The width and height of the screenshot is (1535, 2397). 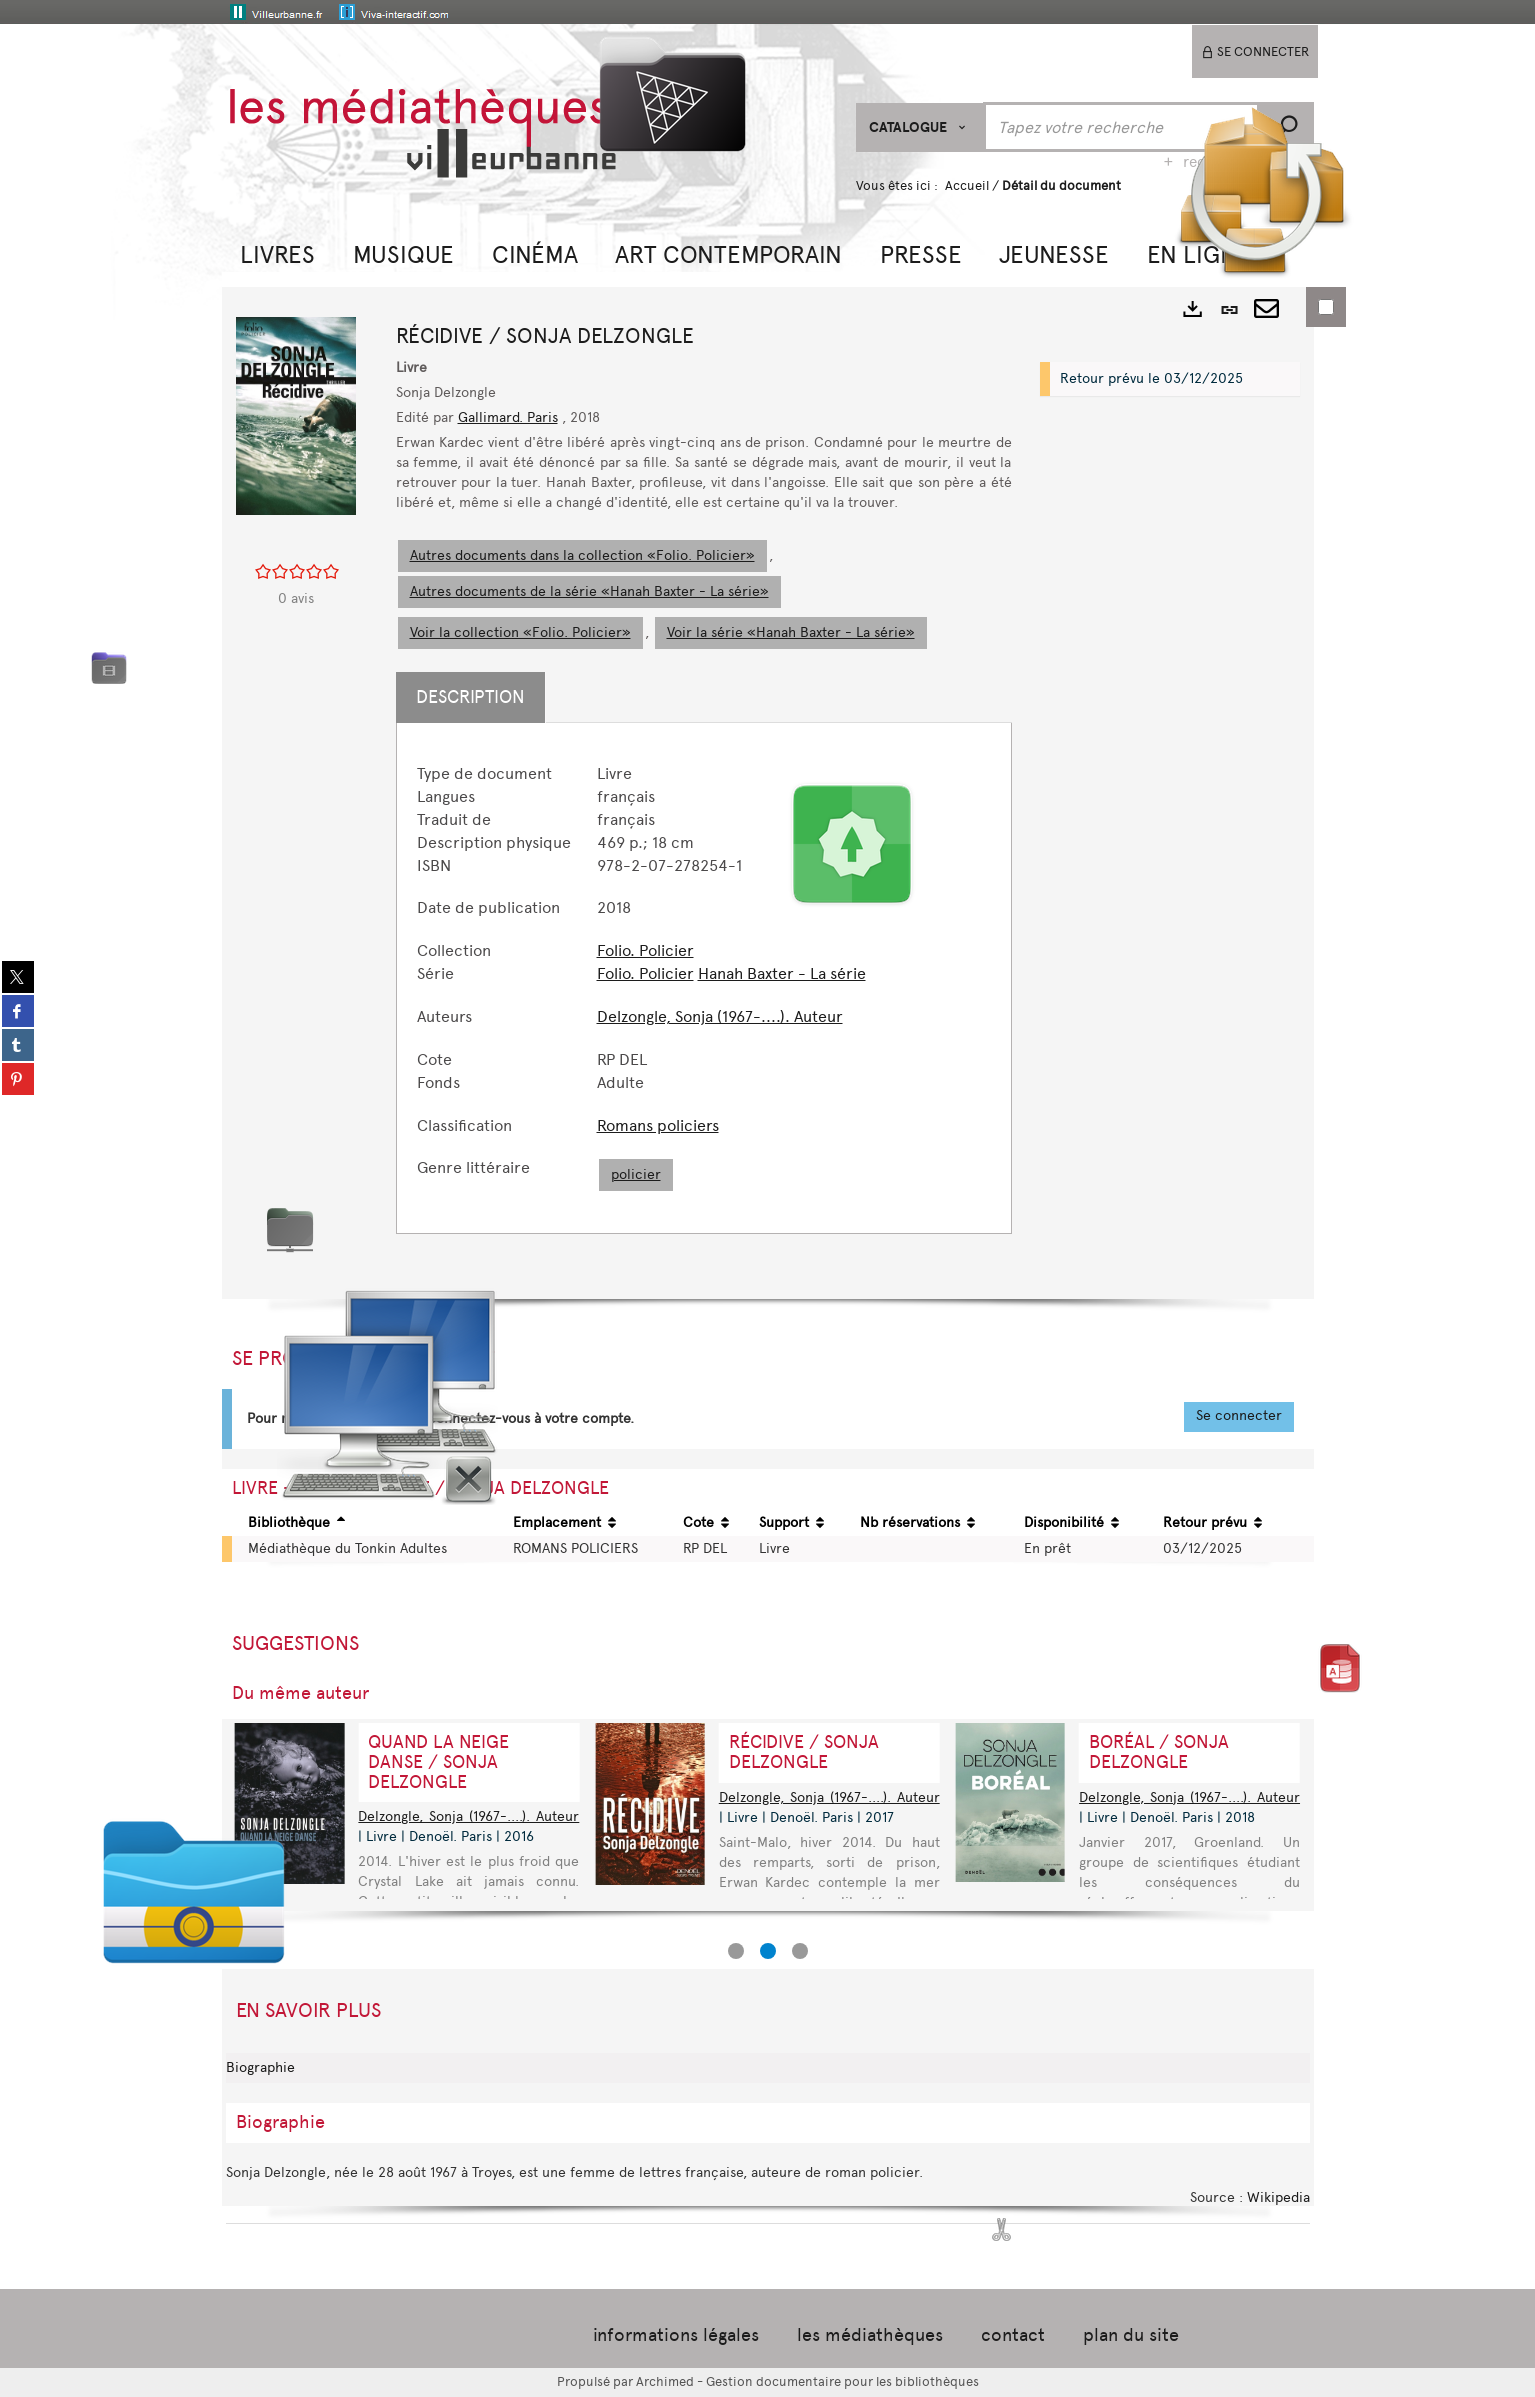 What do you see at coordinates (387, 1394) in the screenshot?
I see `indicates no network connection available` at bounding box center [387, 1394].